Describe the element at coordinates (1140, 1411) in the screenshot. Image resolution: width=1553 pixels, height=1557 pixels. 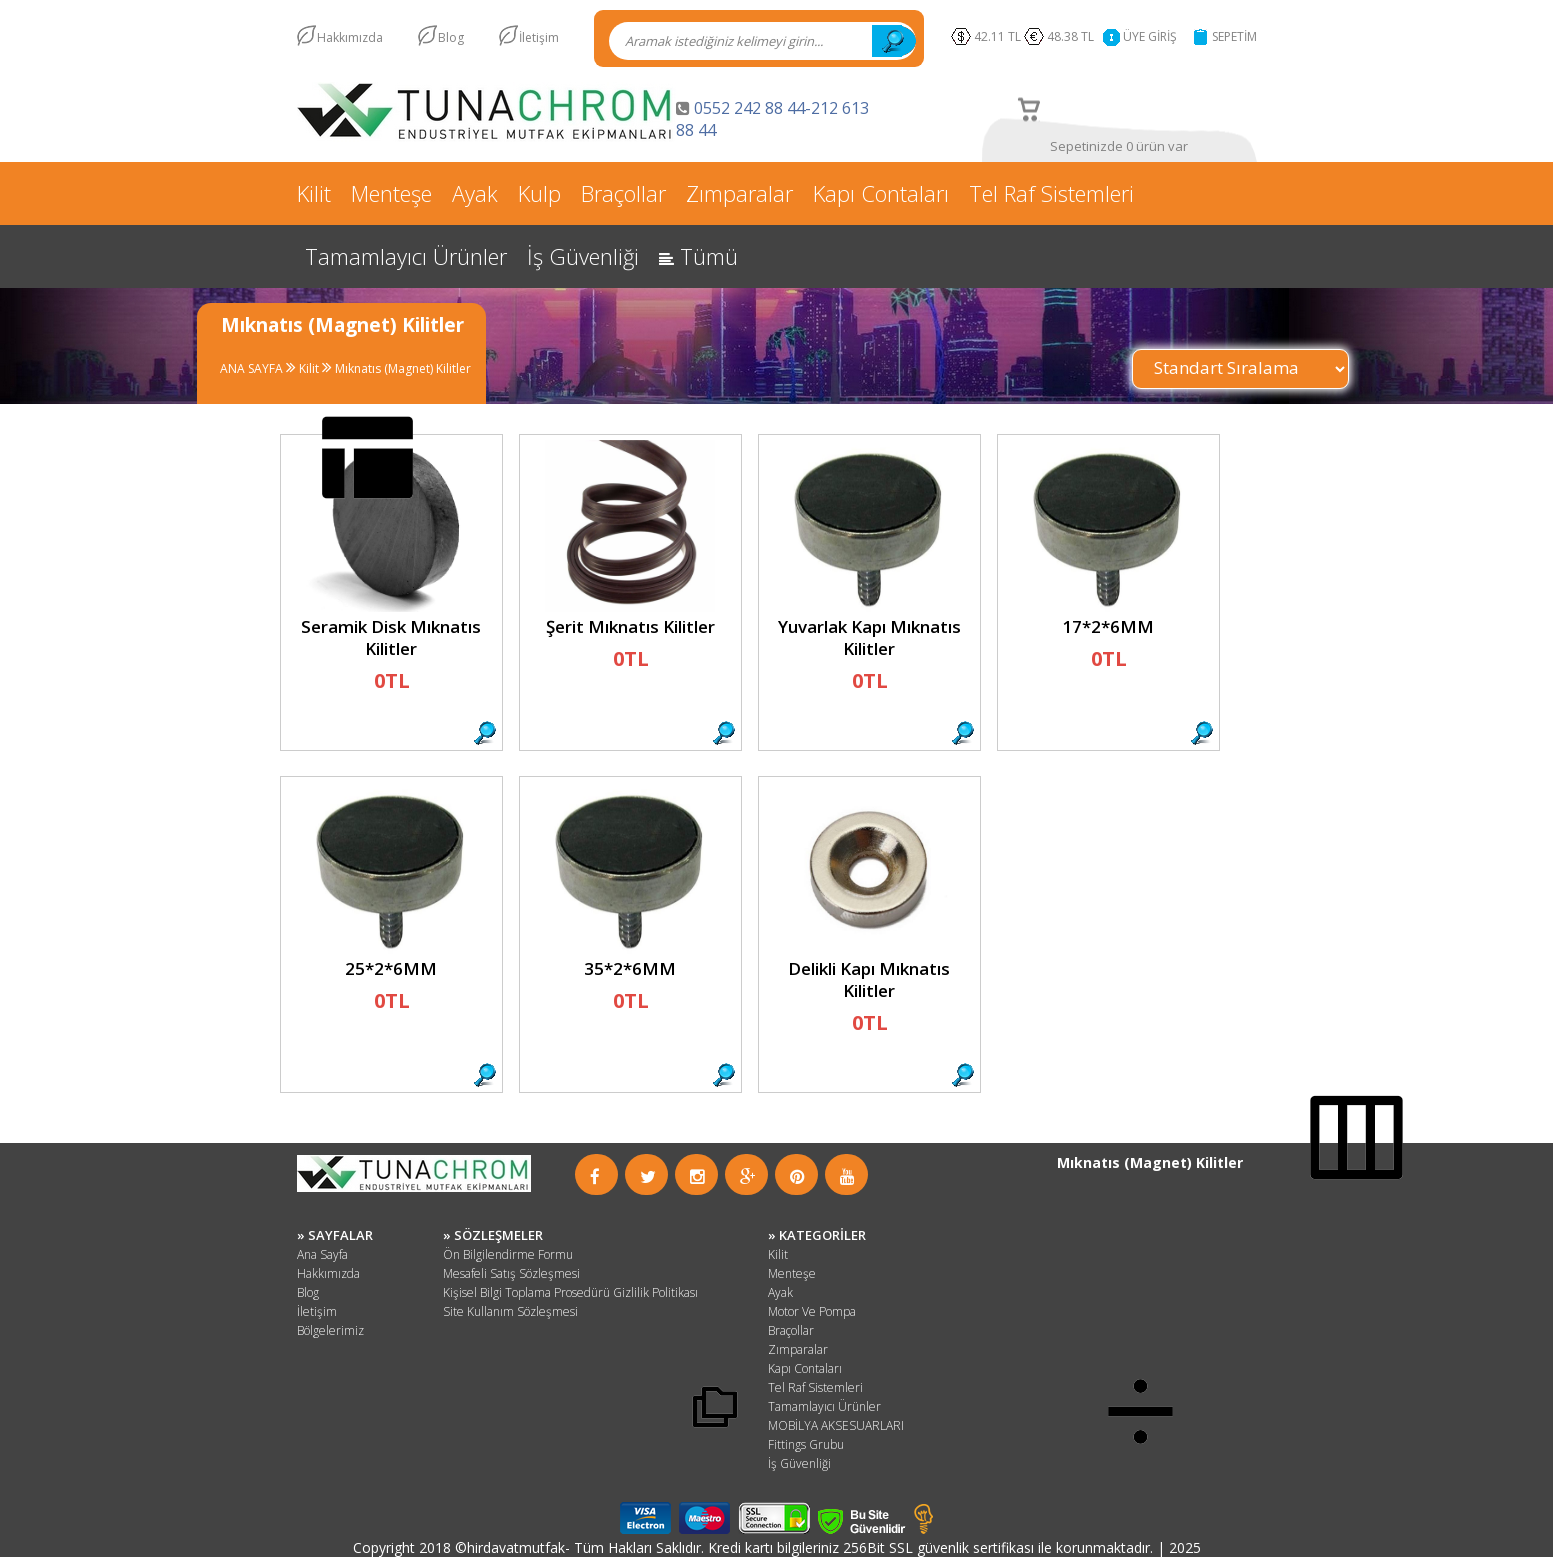
I see `perform division calculation` at that location.